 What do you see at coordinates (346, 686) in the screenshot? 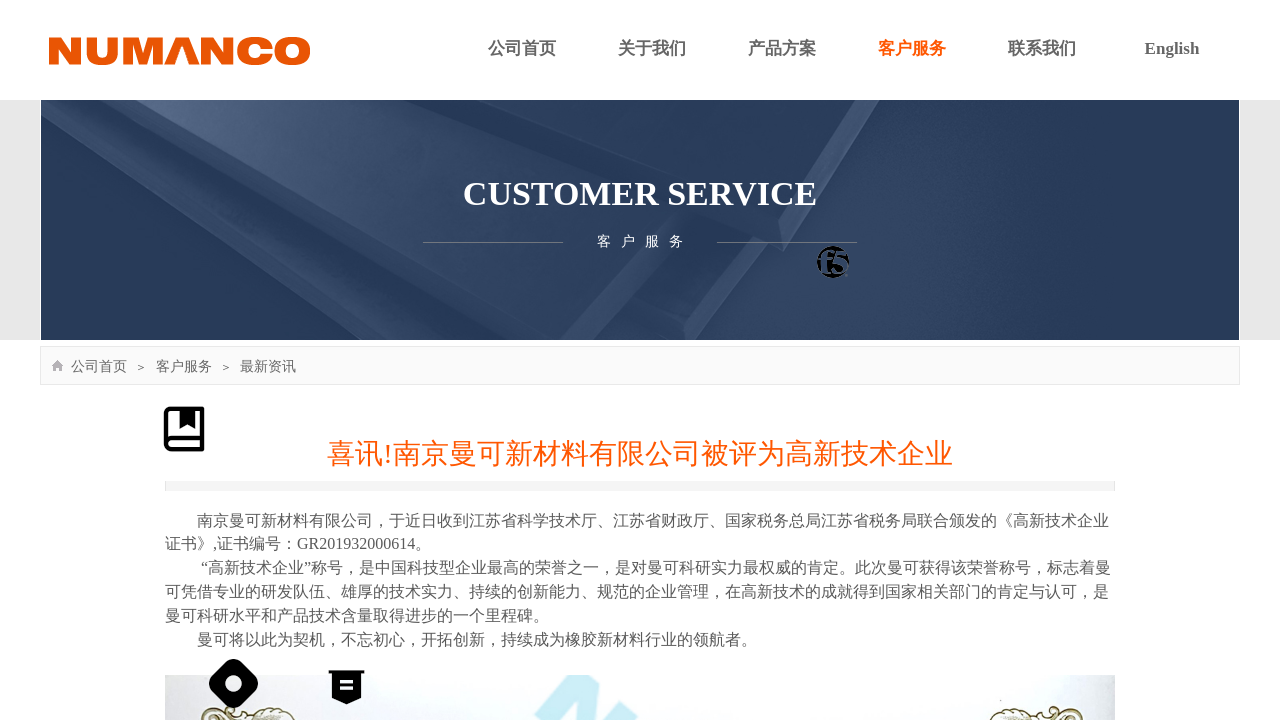
I see `honor badge or achievement indicator` at bounding box center [346, 686].